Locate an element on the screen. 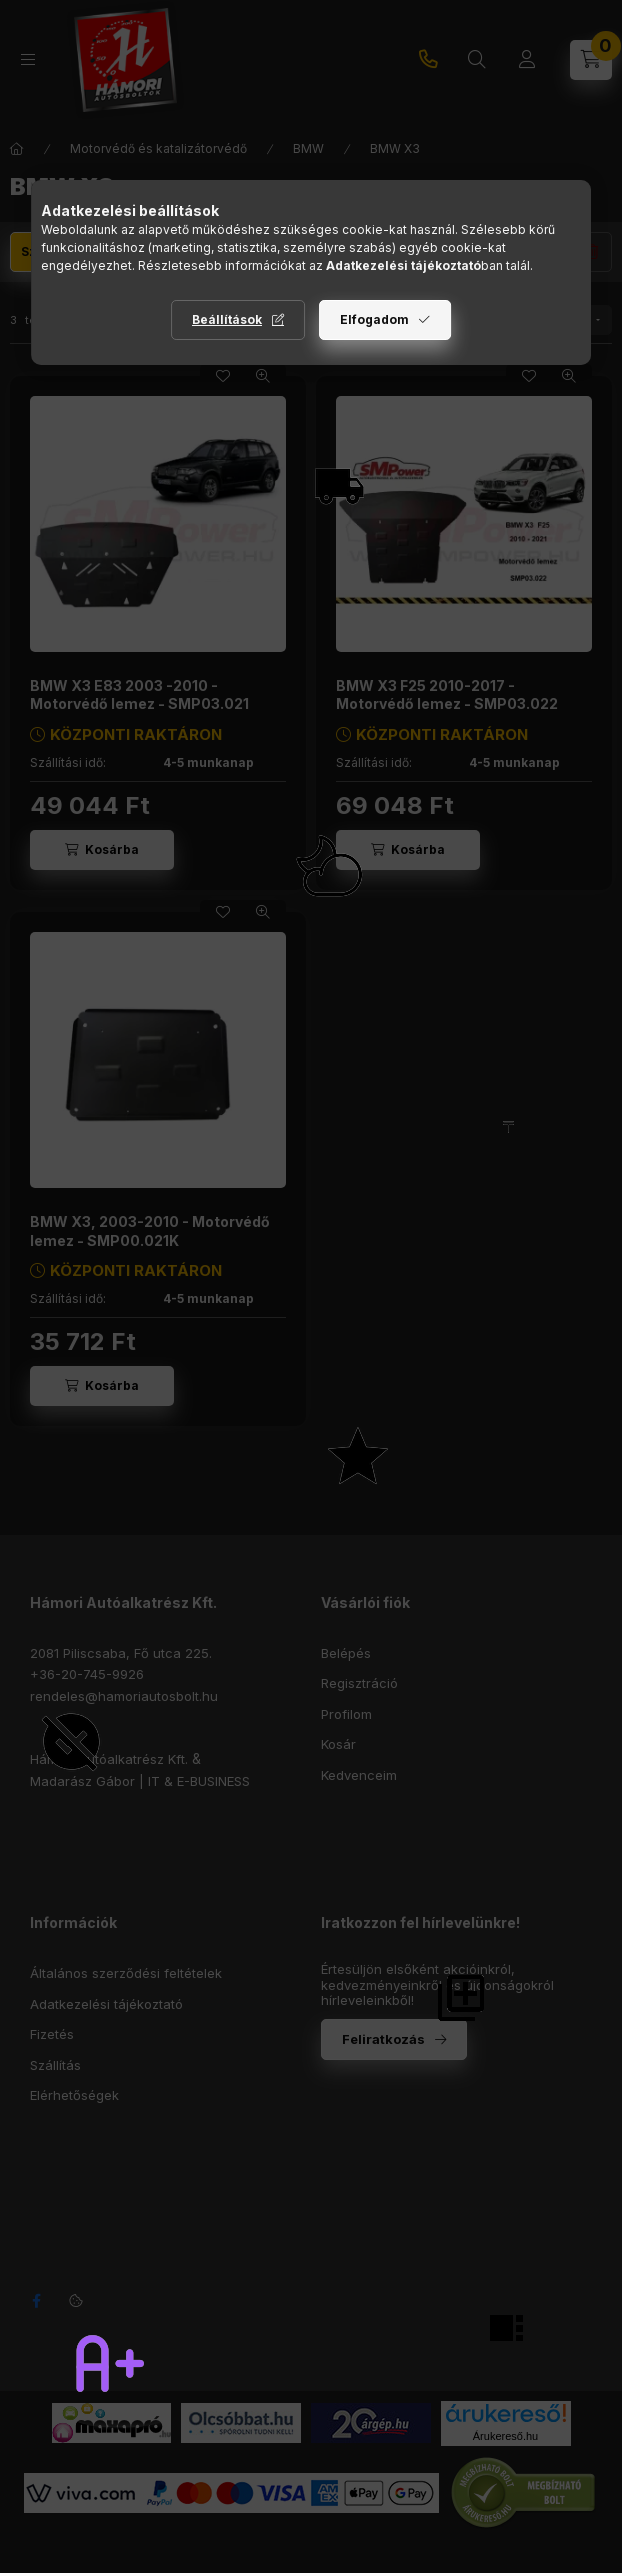 This screenshot has width=622, height=2573. indicates unpublished or draft content is located at coordinates (71, 1741).